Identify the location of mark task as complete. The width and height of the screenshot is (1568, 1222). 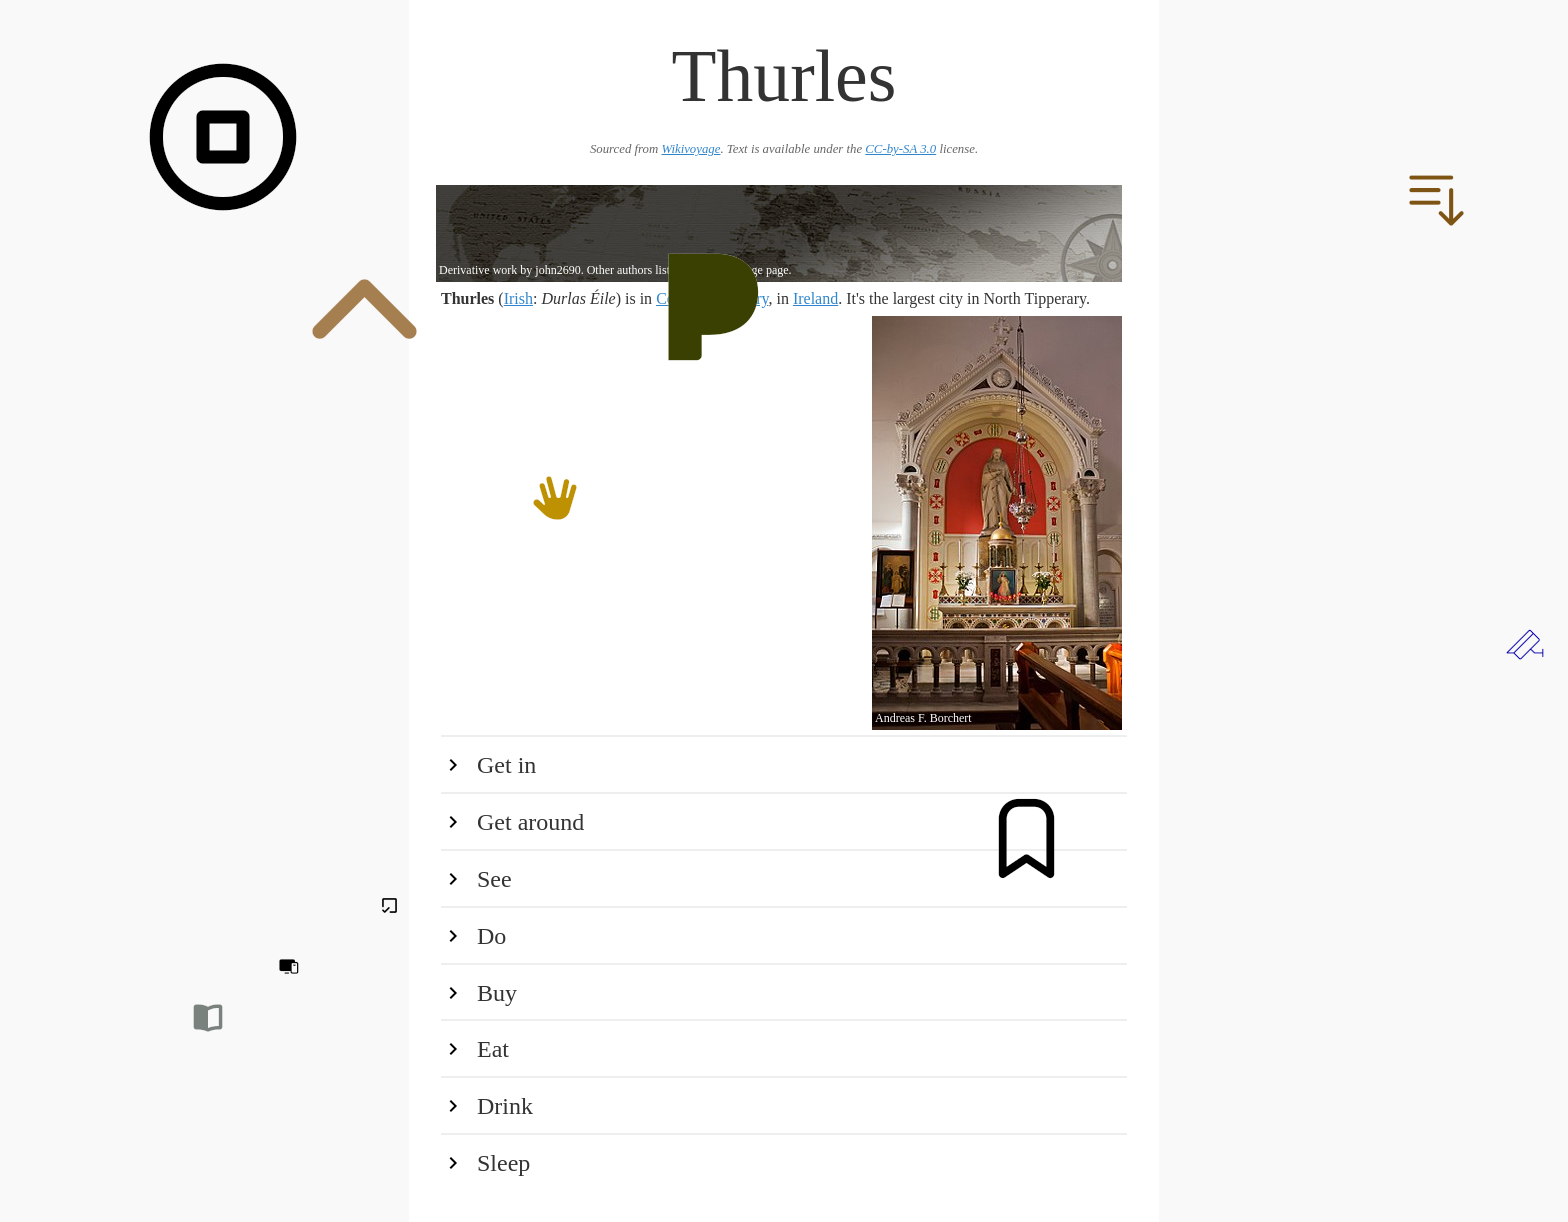
(389, 905).